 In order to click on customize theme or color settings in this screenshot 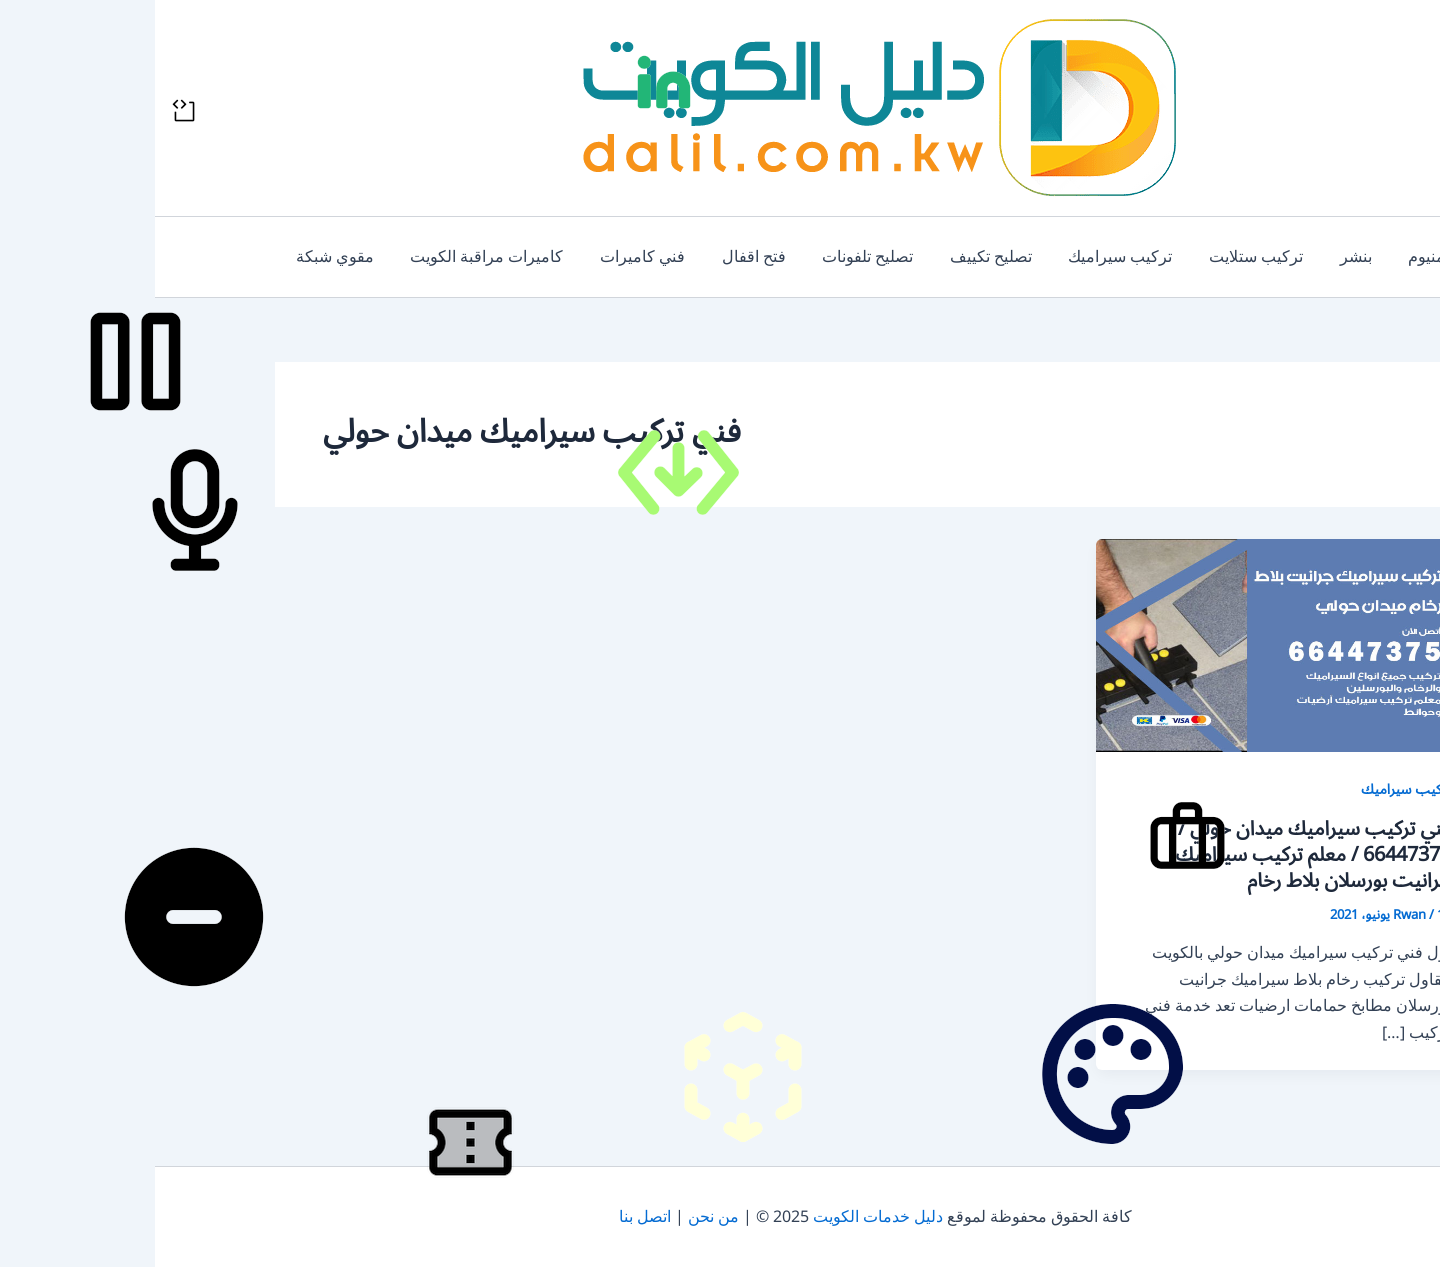, I will do `click(1113, 1074)`.